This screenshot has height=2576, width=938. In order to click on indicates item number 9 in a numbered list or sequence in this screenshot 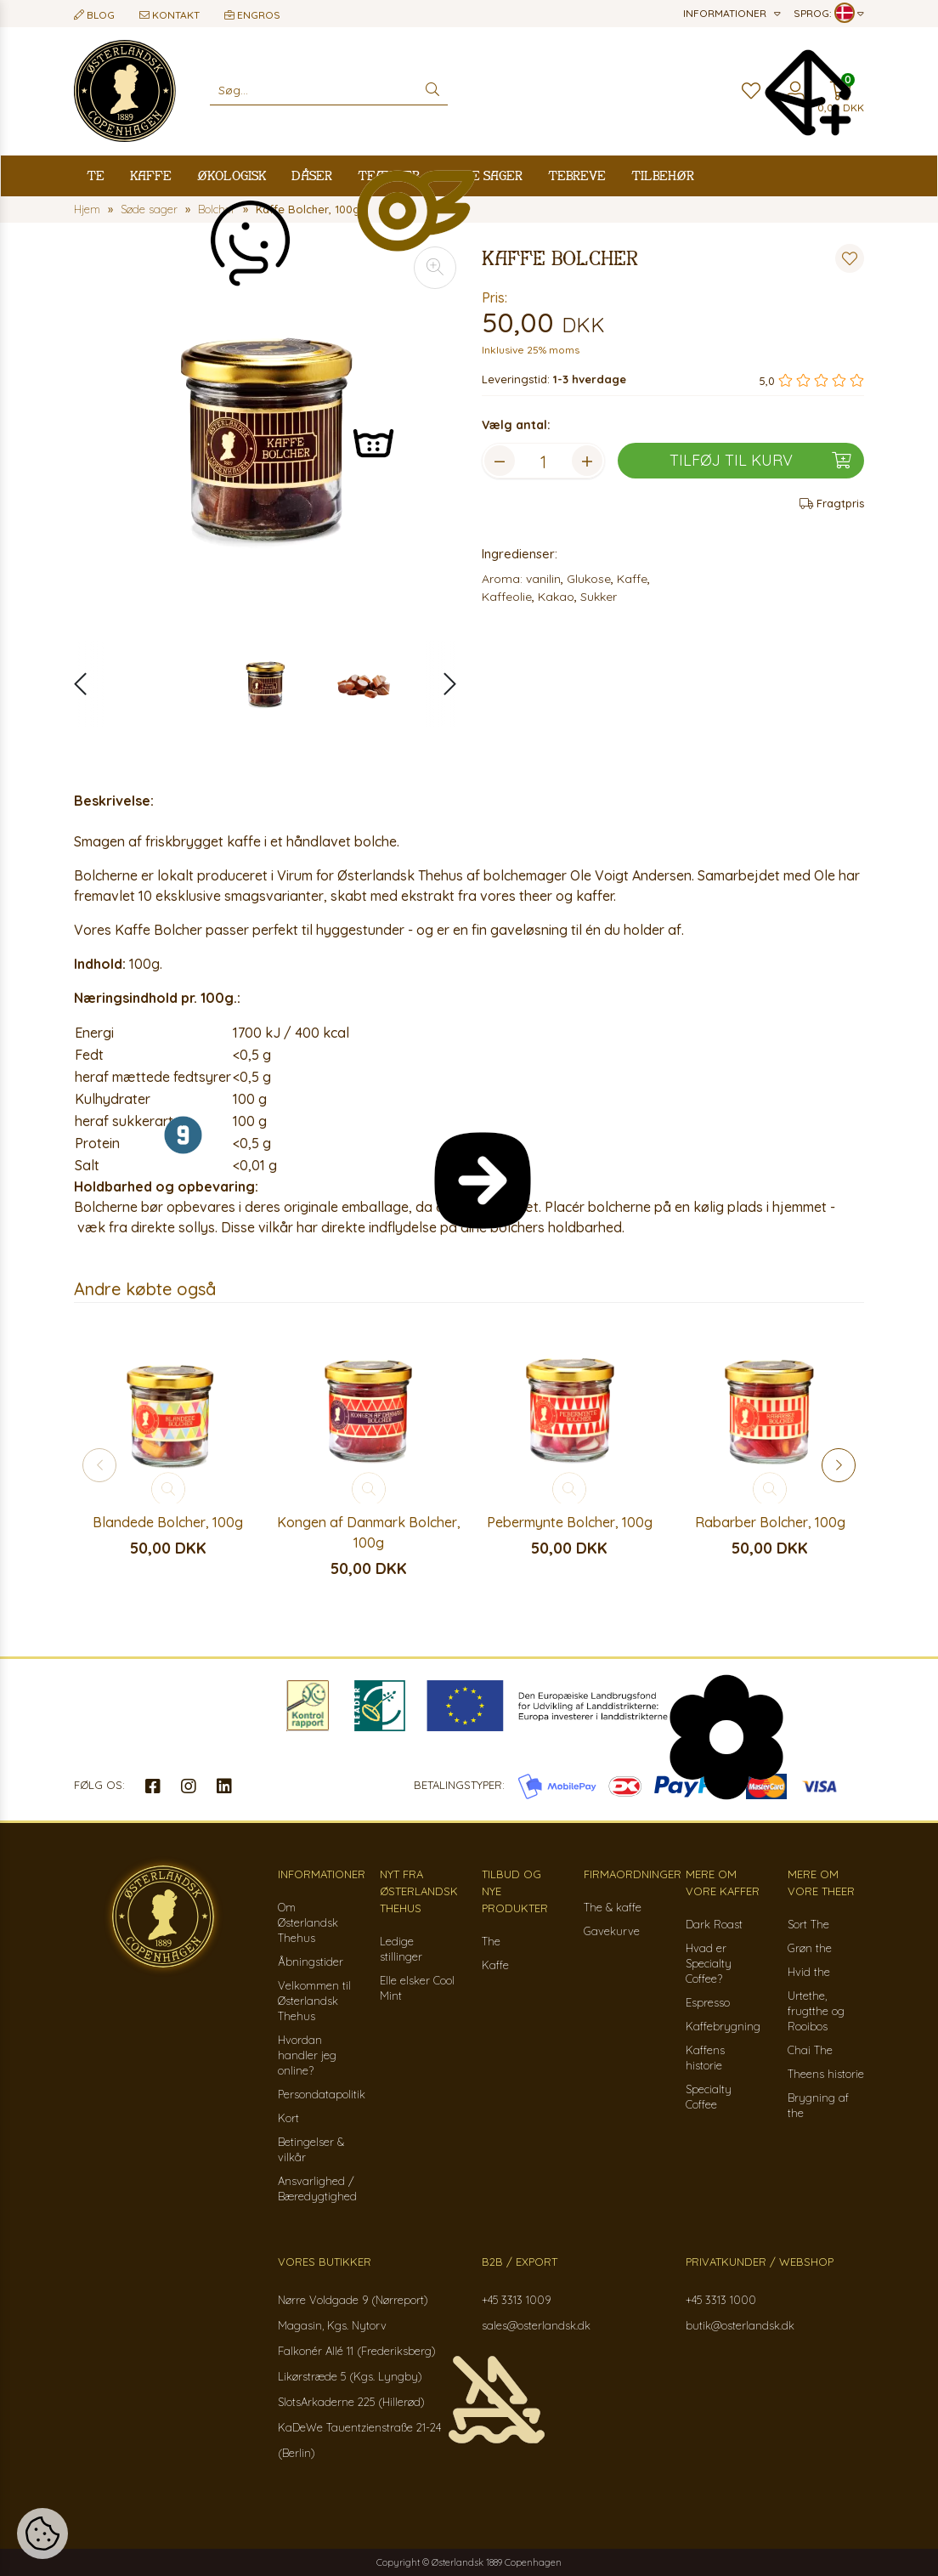, I will do `click(183, 1135)`.